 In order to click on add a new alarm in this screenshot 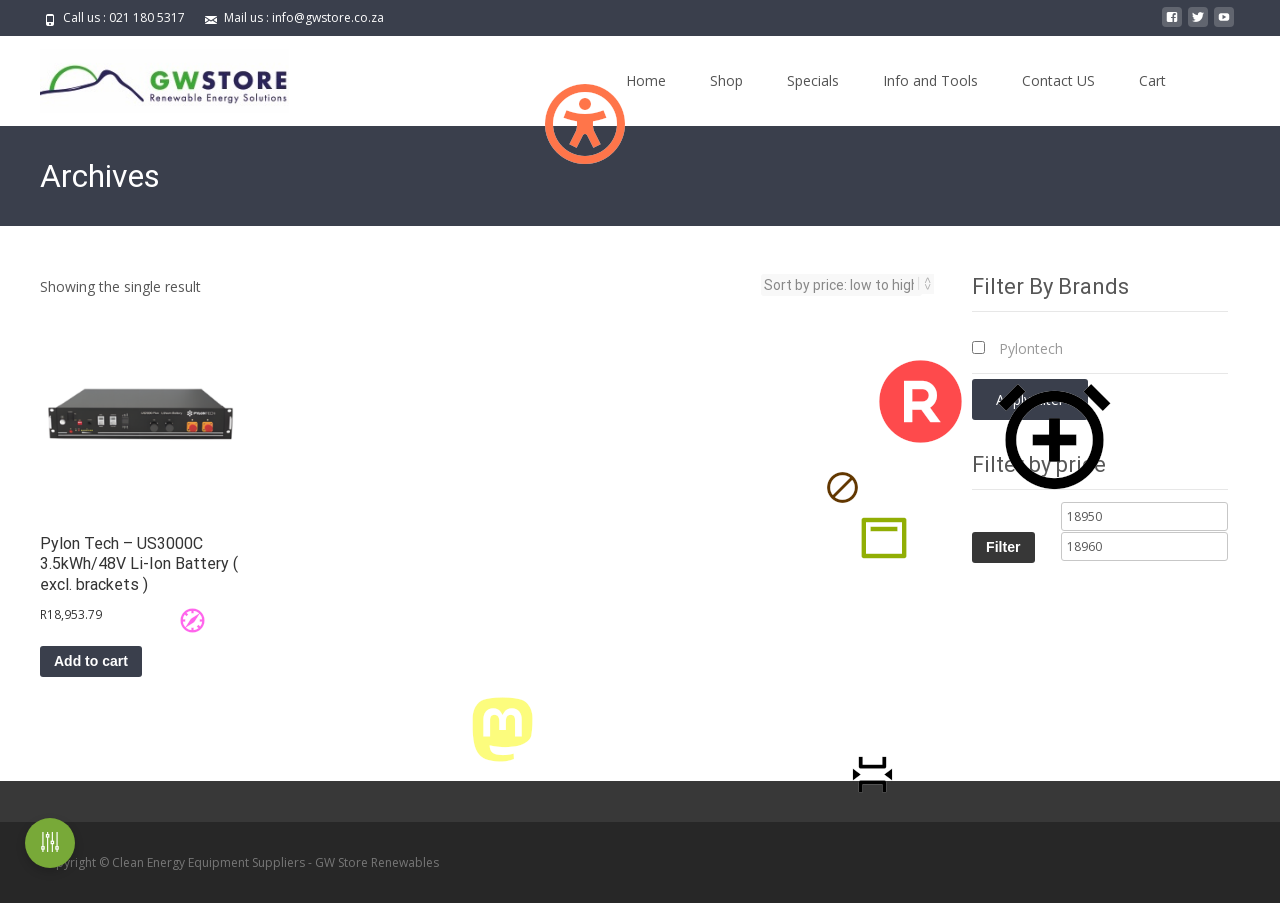, I will do `click(1054, 434)`.